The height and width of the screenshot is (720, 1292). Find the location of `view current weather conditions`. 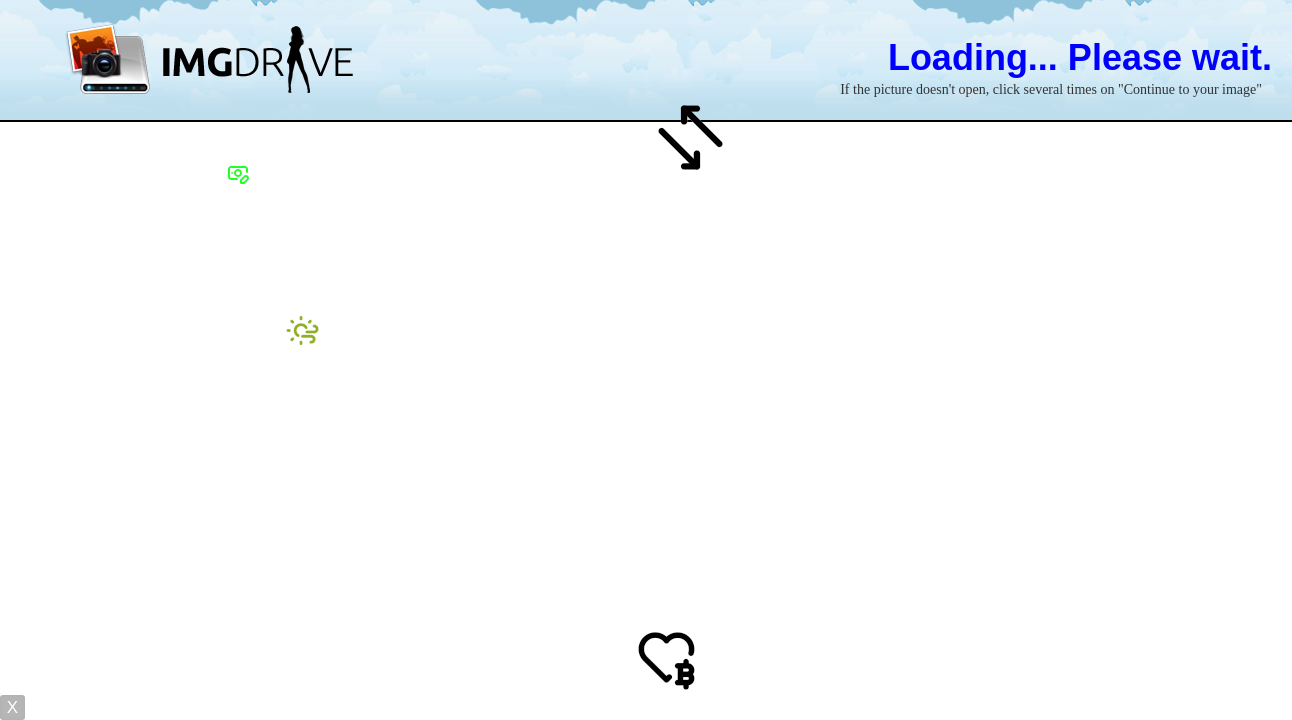

view current weather conditions is located at coordinates (302, 330).